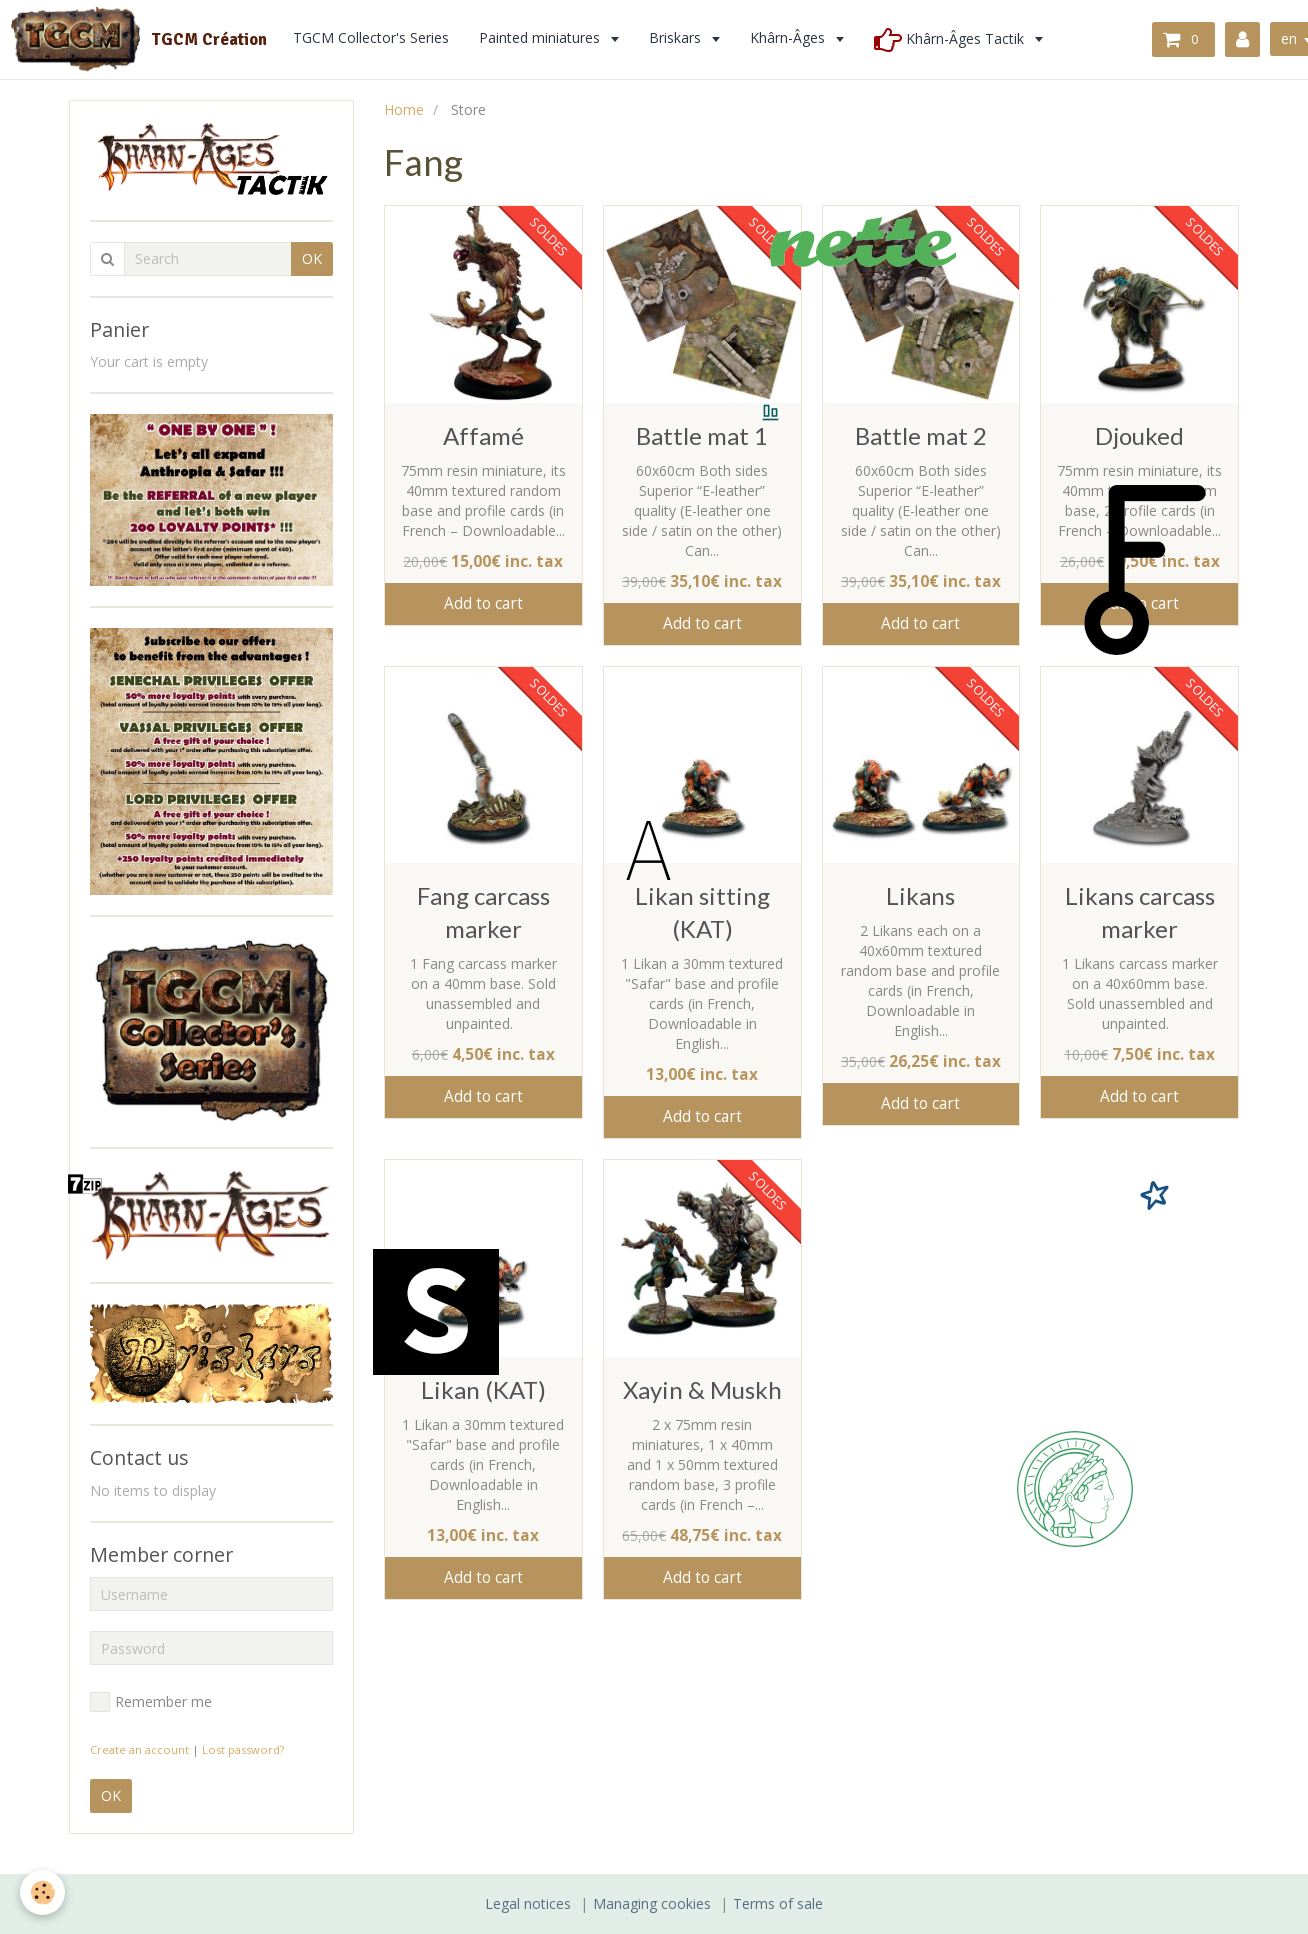  What do you see at coordinates (1154, 1195) in the screenshot?
I see `apache spark logo` at bounding box center [1154, 1195].